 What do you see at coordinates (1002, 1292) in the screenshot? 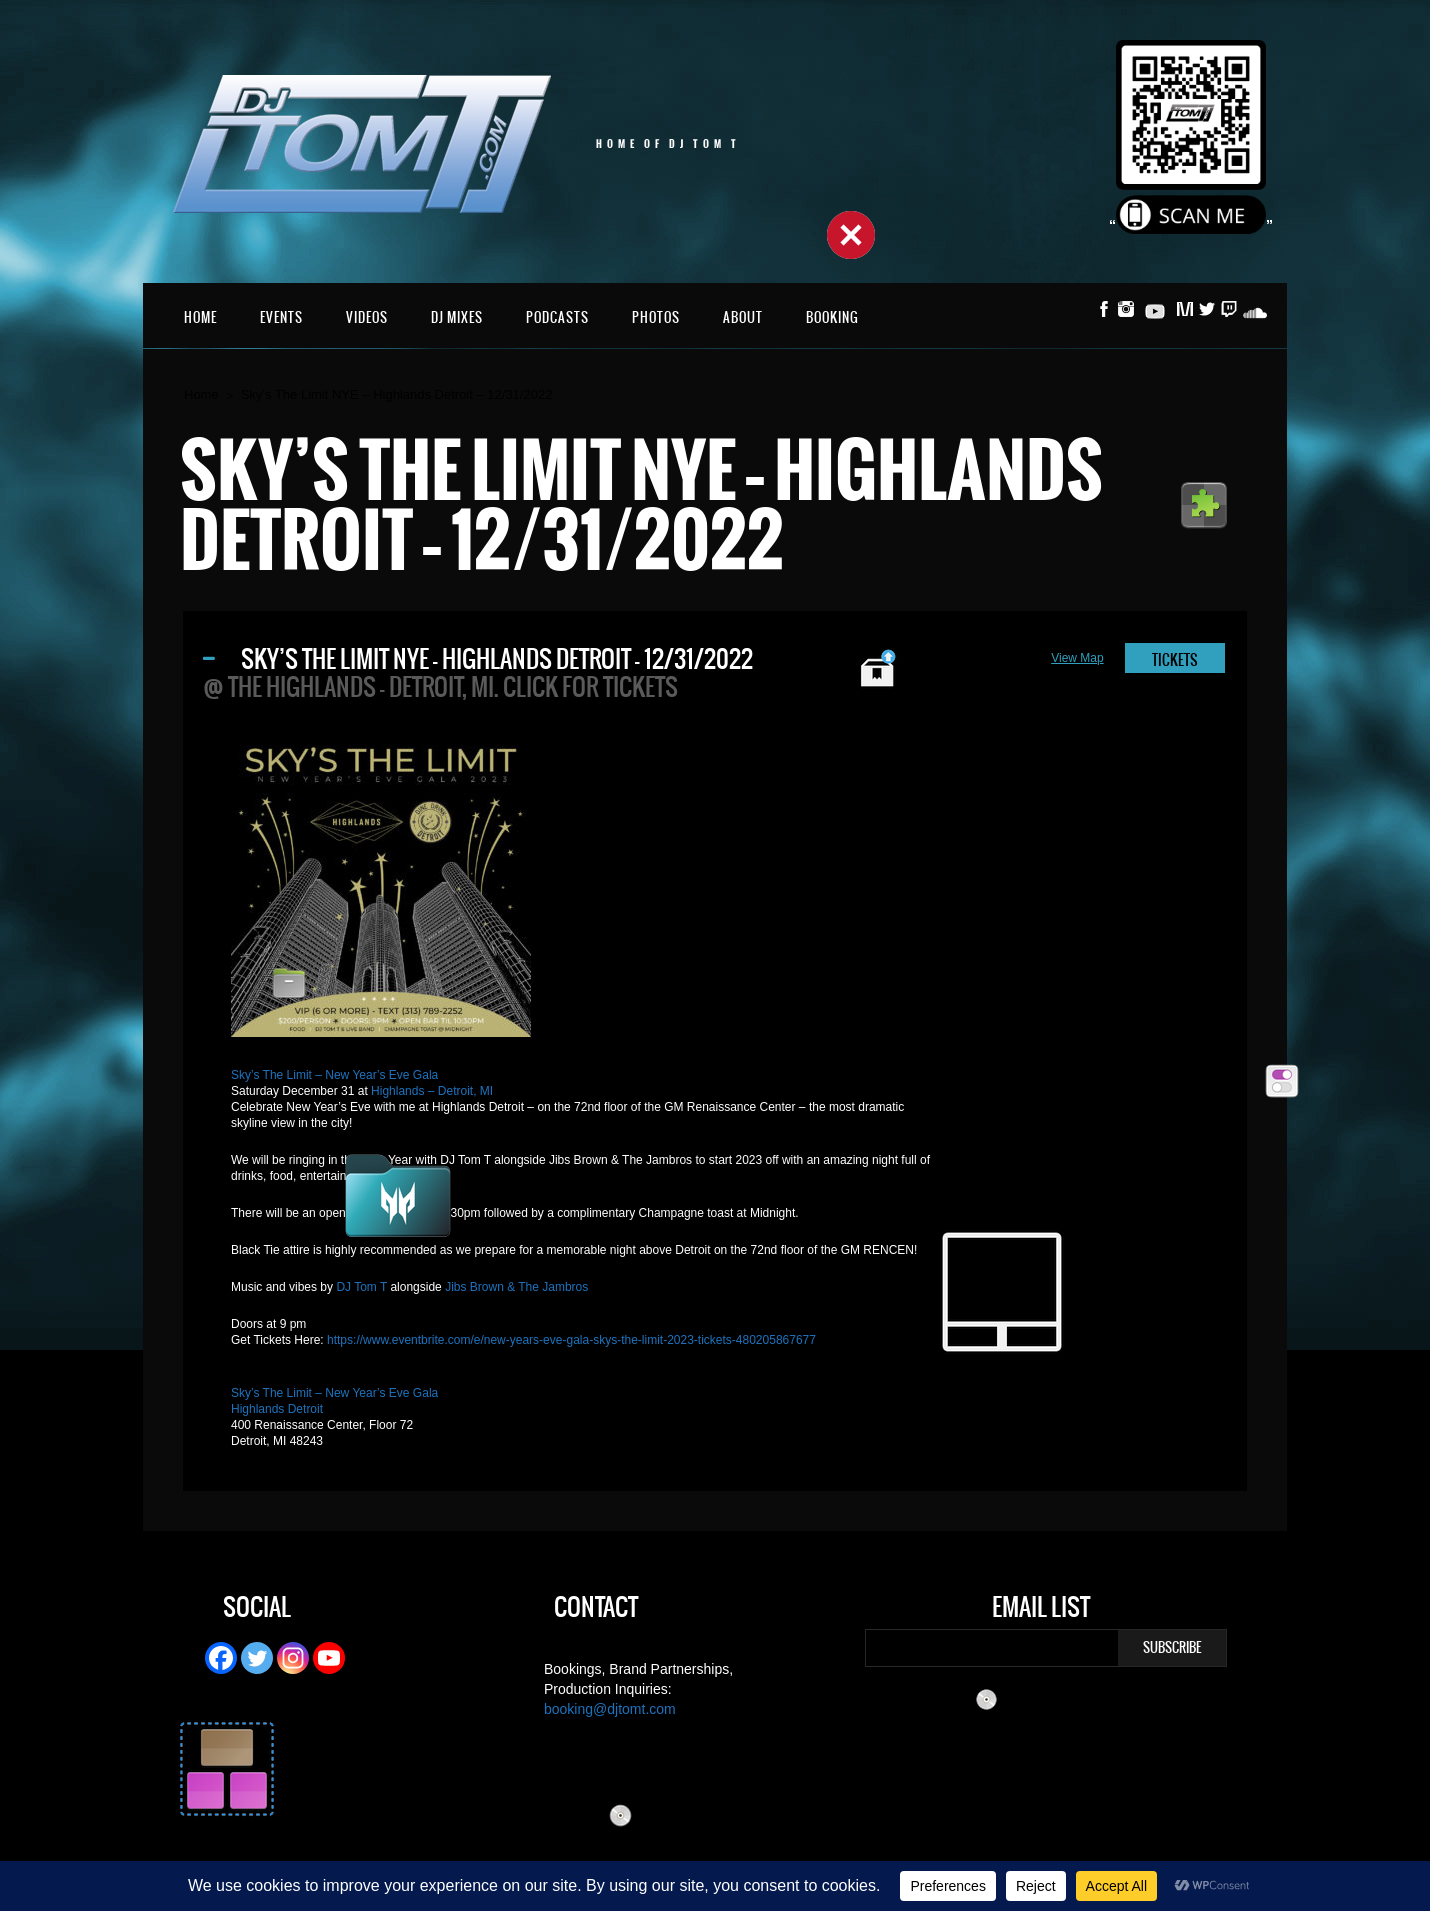
I see `touchpad is currently enabled` at bounding box center [1002, 1292].